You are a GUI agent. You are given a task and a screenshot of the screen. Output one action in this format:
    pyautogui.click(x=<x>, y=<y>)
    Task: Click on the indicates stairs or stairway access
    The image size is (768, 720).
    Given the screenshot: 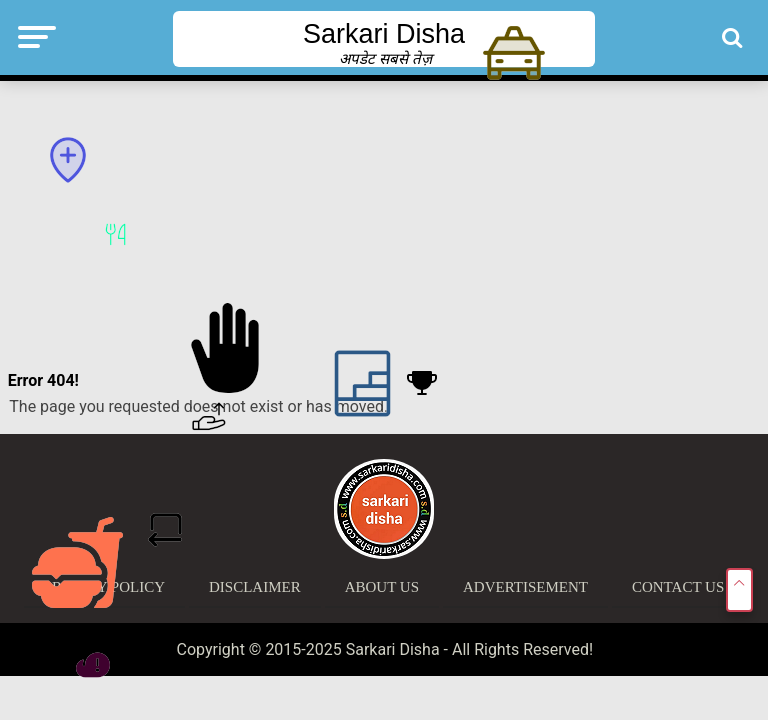 What is the action you would take?
    pyautogui.click(x=362, y=383)
    